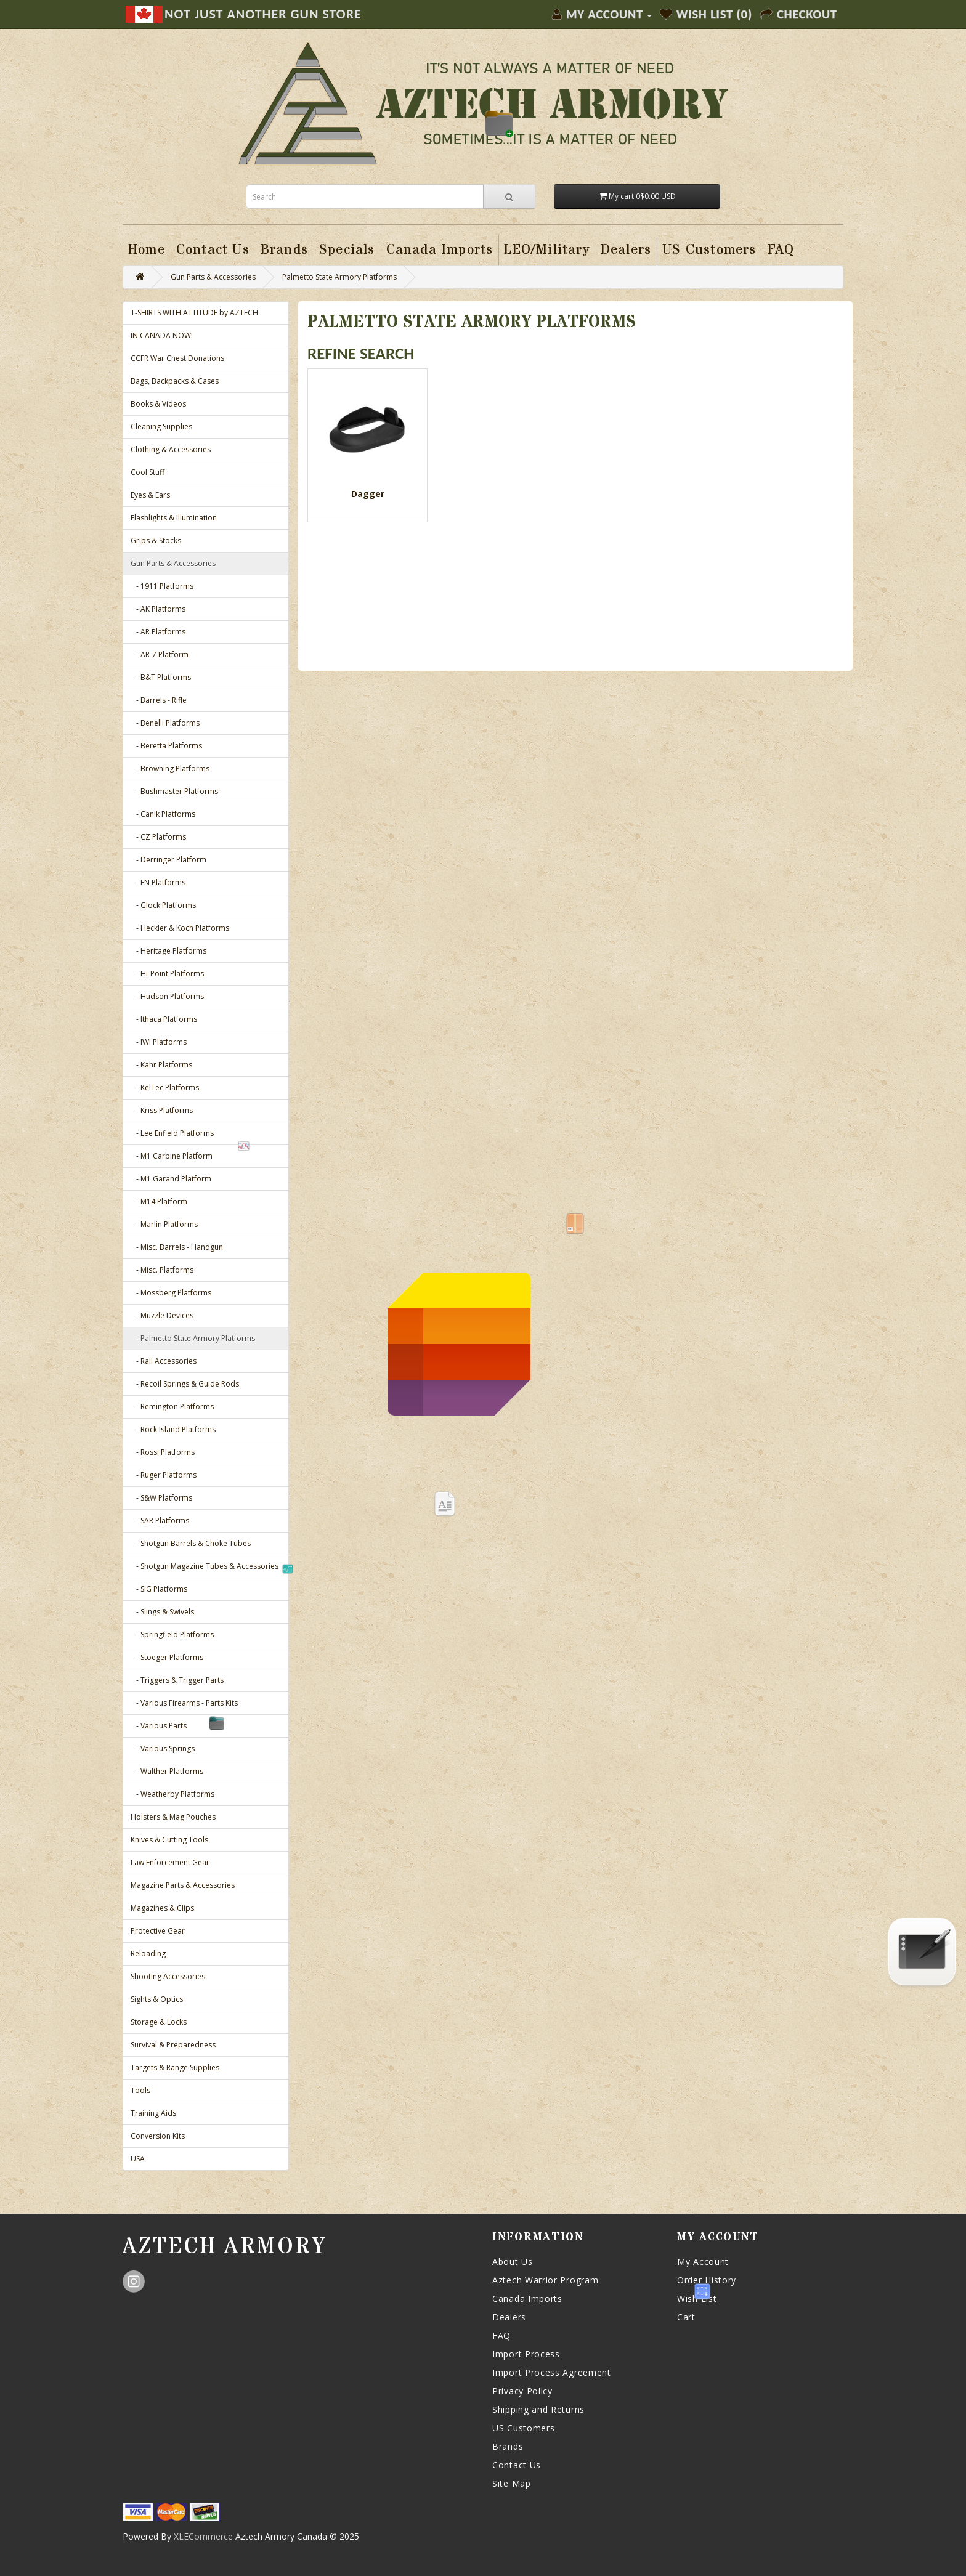 The height and width of the screenshot is (2576, 966). I want to click on open power statistics app, so click(243, 1146).